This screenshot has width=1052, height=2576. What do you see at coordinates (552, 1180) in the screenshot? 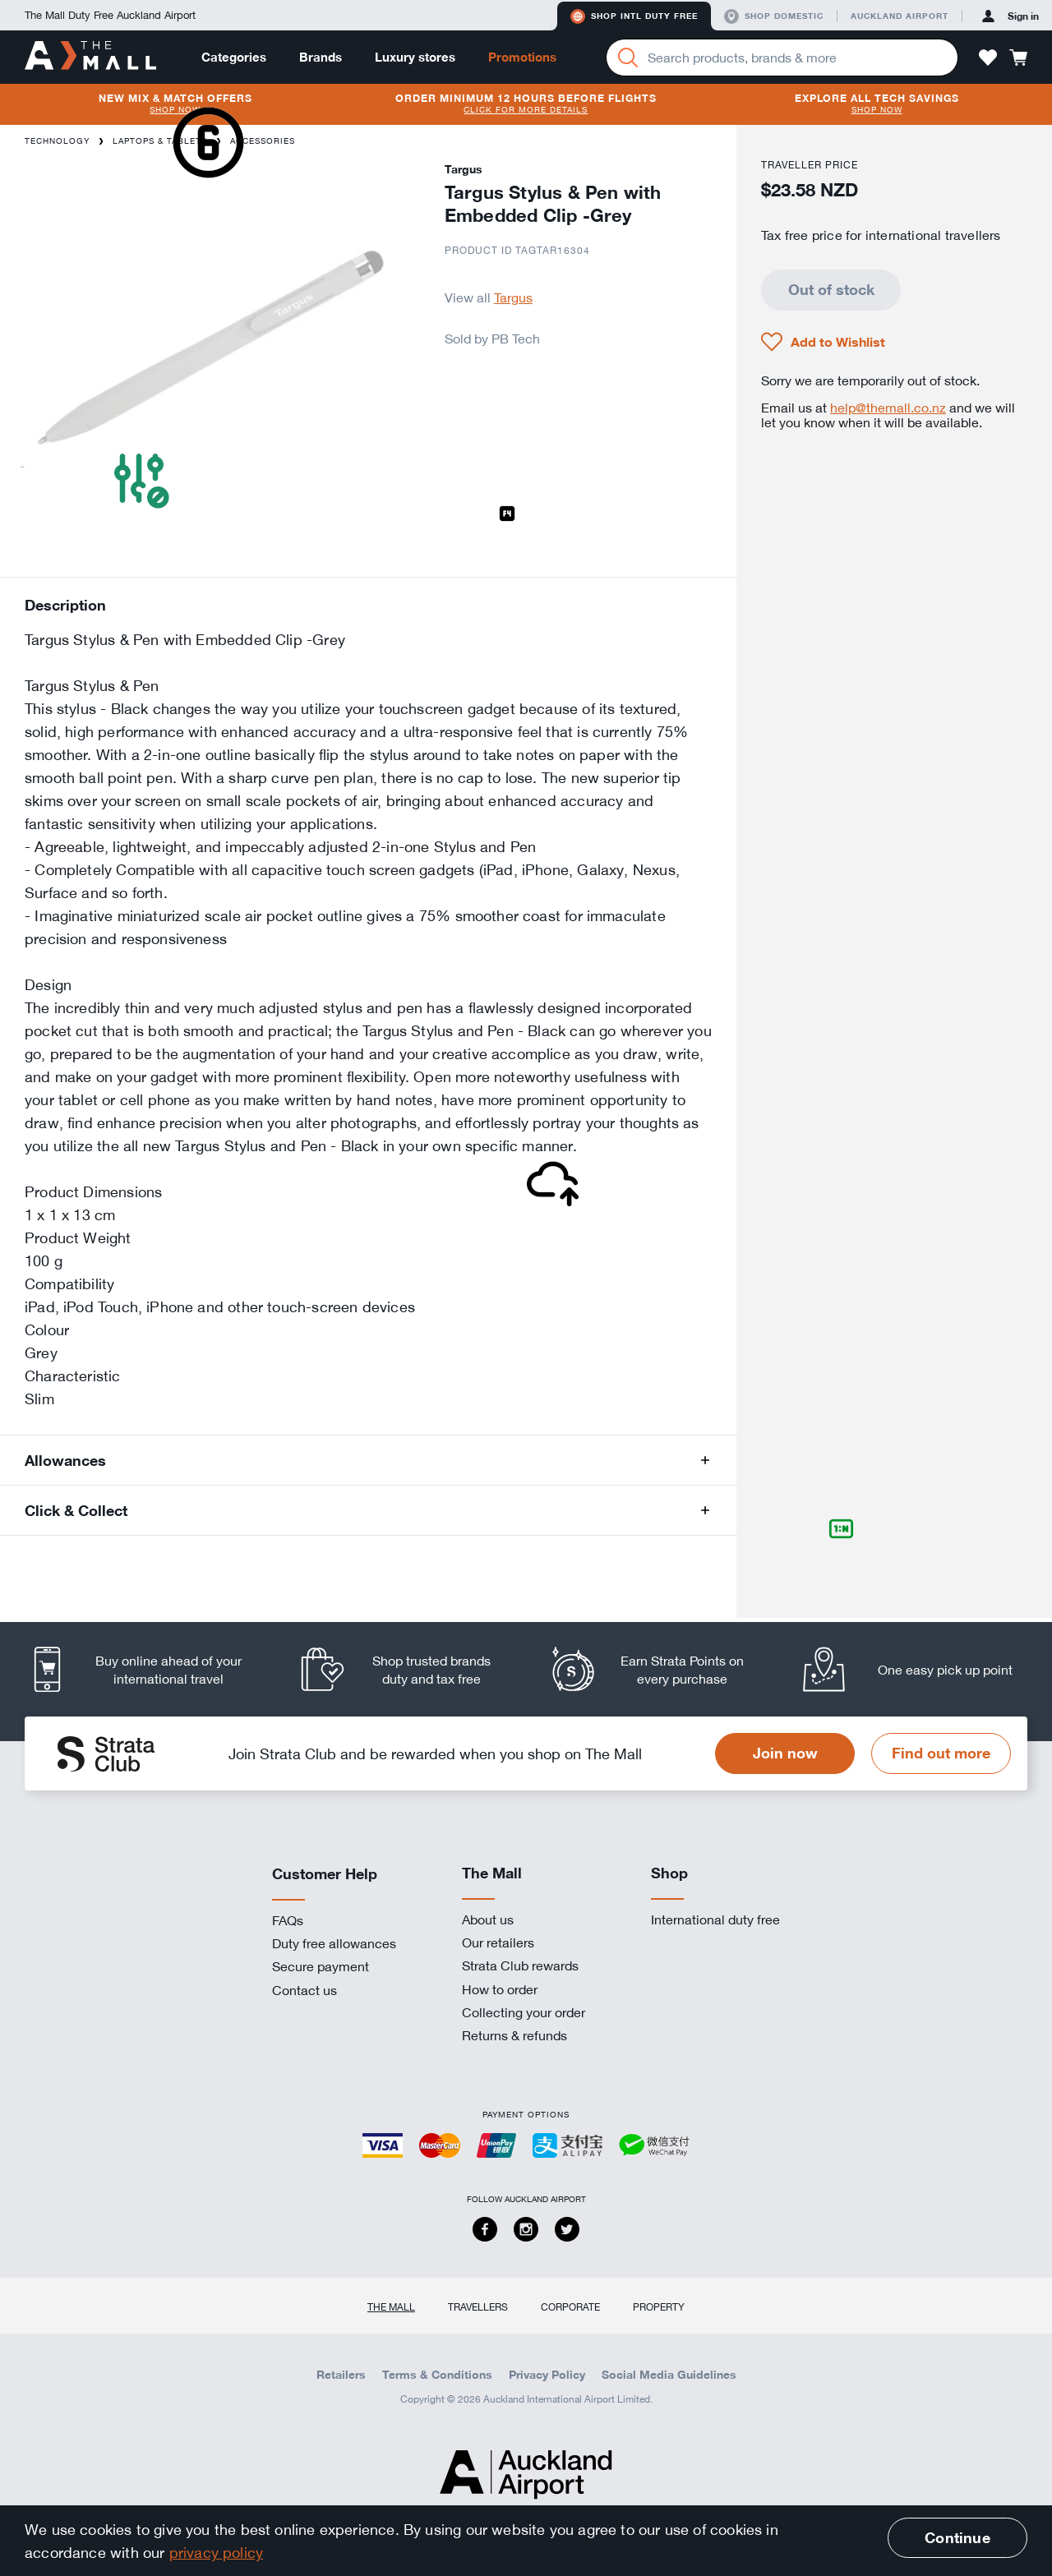
I see `upload file to cloud storage` at bounding box center [552, 1180].